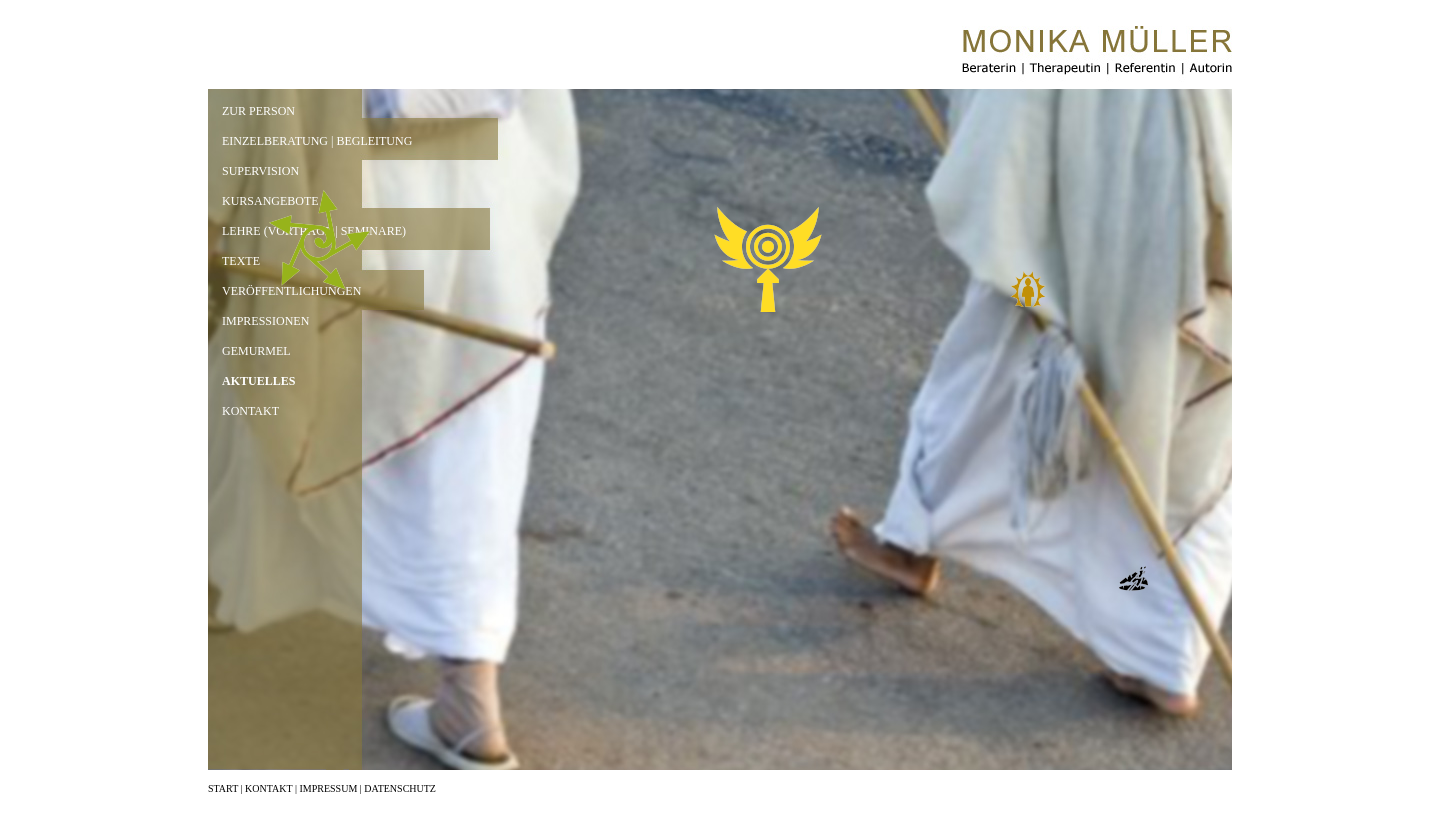 The image size is (1440, 830). Describe the element at coordinates (768, 259) in the screenshot. I see `track a moving objective or target` at that location.